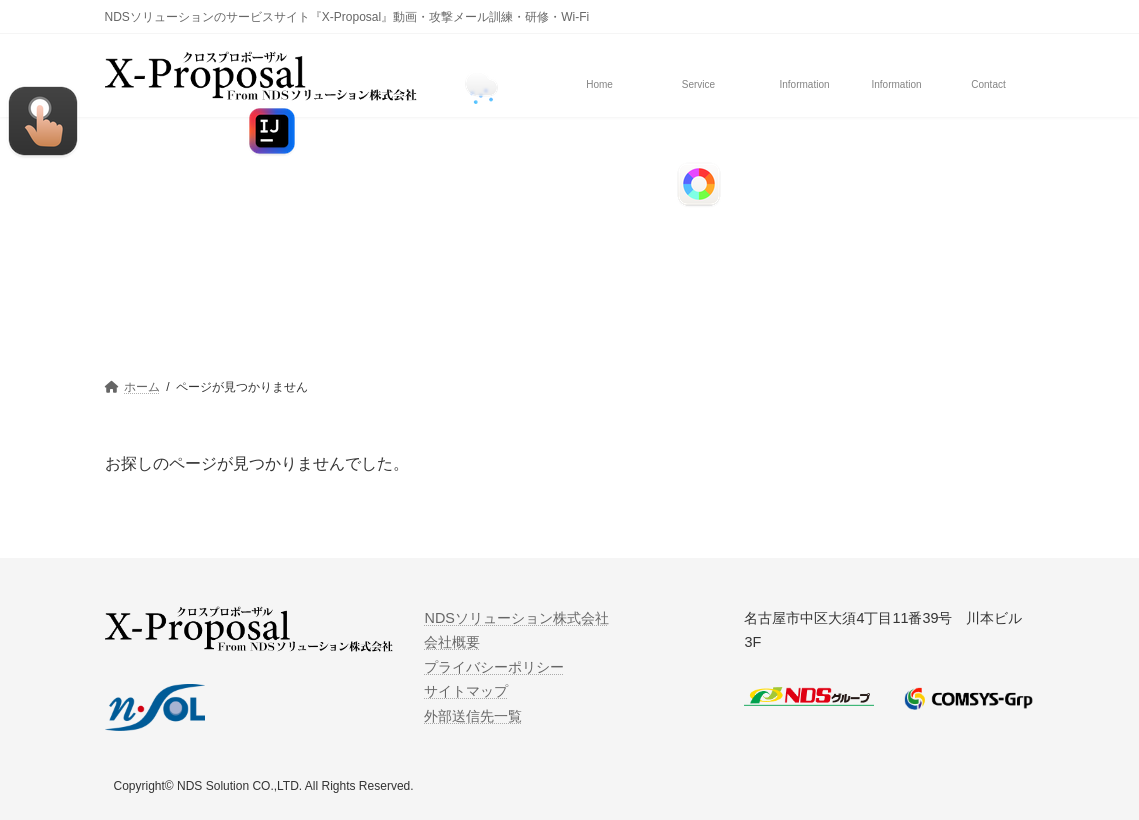  Describe the element at coordinates (272, 131) in the screenshot. I see `open IntelliJ IDEA development environment` at that location.